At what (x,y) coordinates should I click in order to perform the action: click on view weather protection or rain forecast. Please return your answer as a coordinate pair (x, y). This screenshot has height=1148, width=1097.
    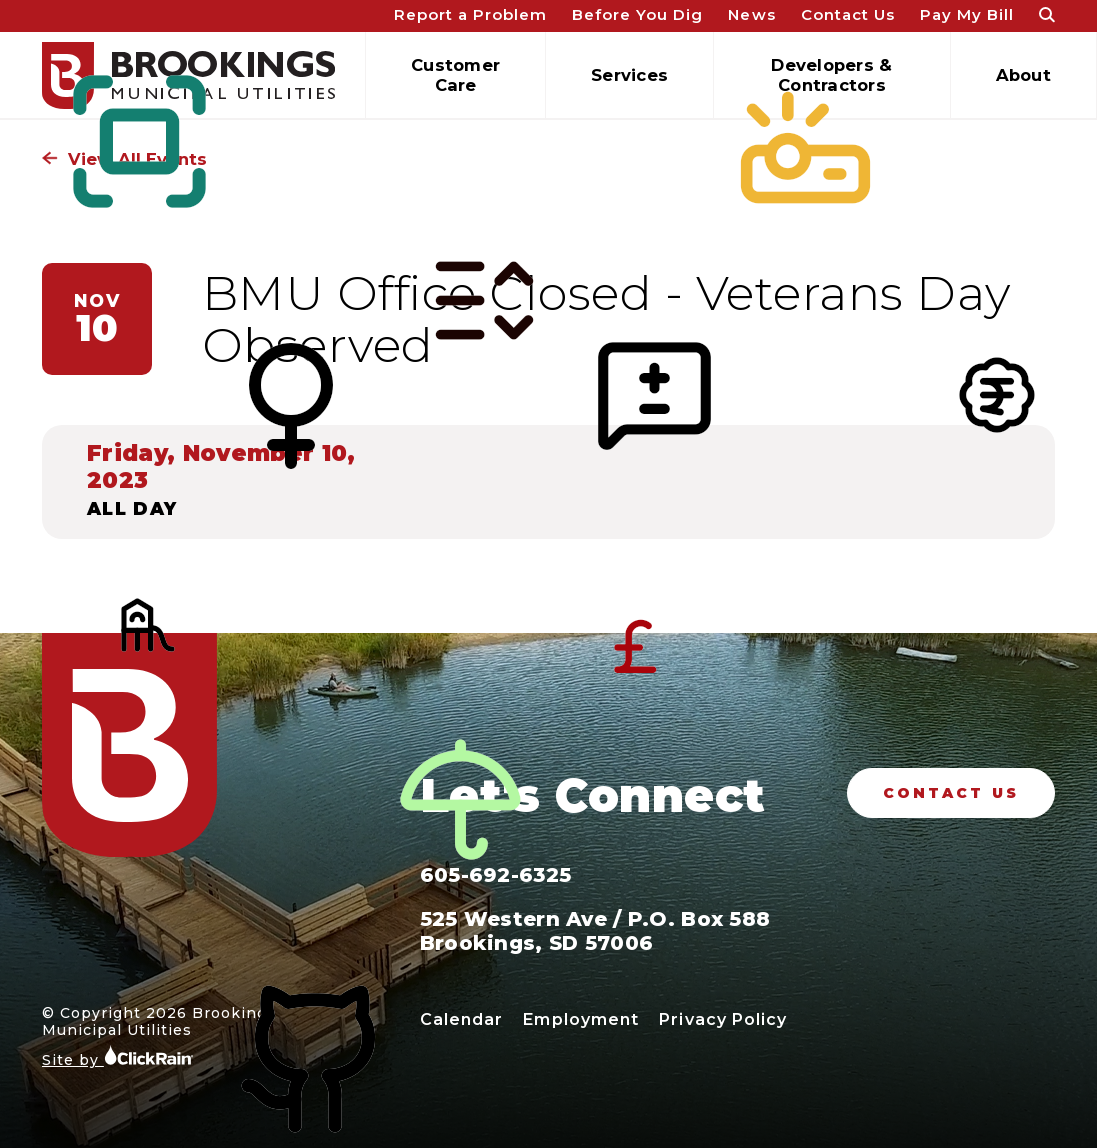
    Looking at the image, I should click on (460, 799).